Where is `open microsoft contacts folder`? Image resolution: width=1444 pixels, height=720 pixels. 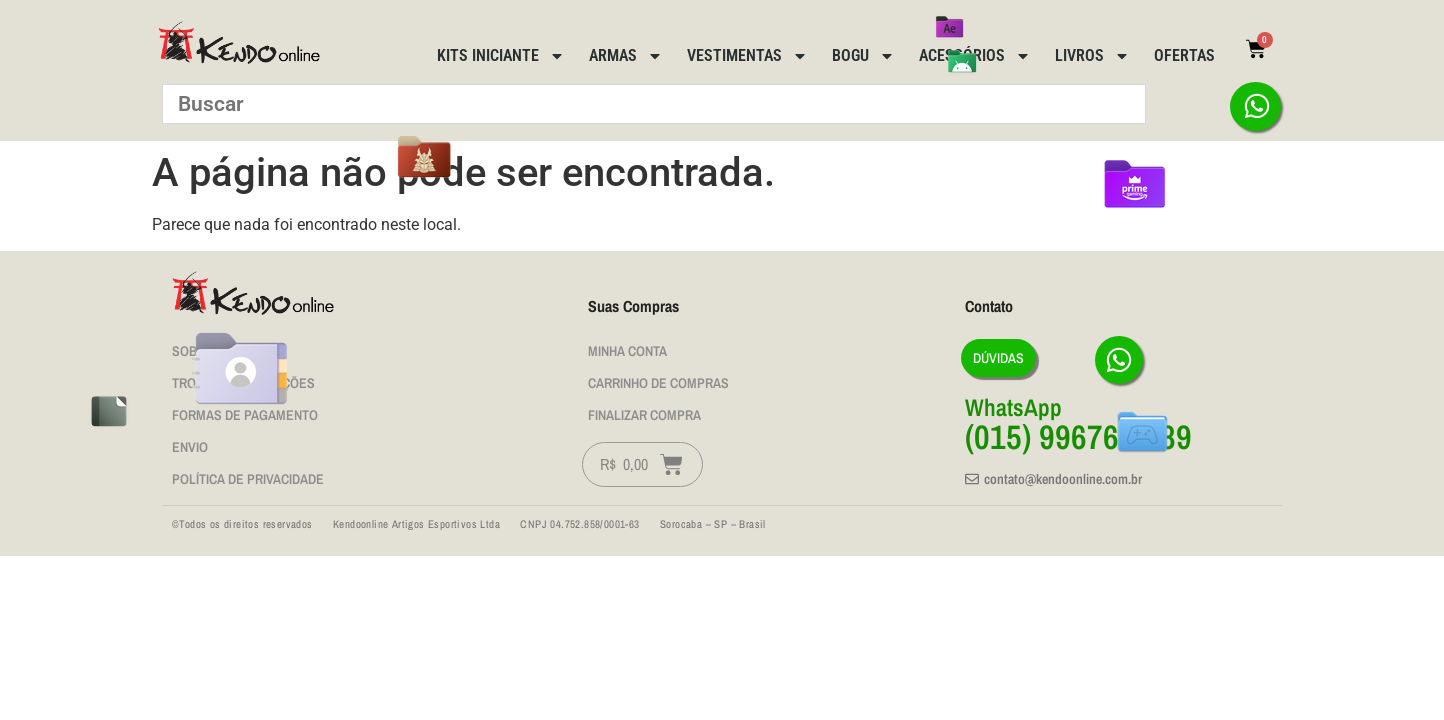
open microsoft contacts folder is located at coordinates (241, 371).